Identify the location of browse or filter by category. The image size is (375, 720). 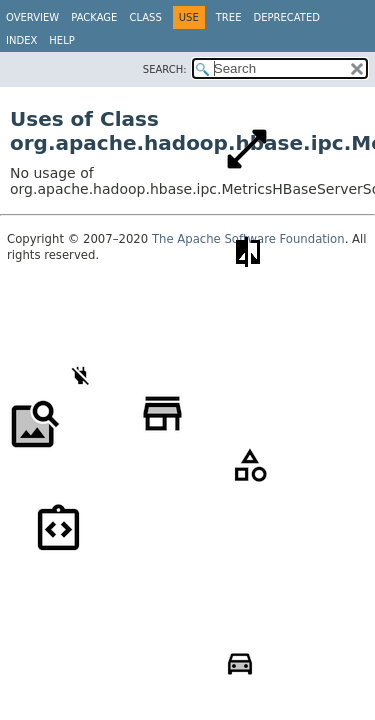
(250, 465).